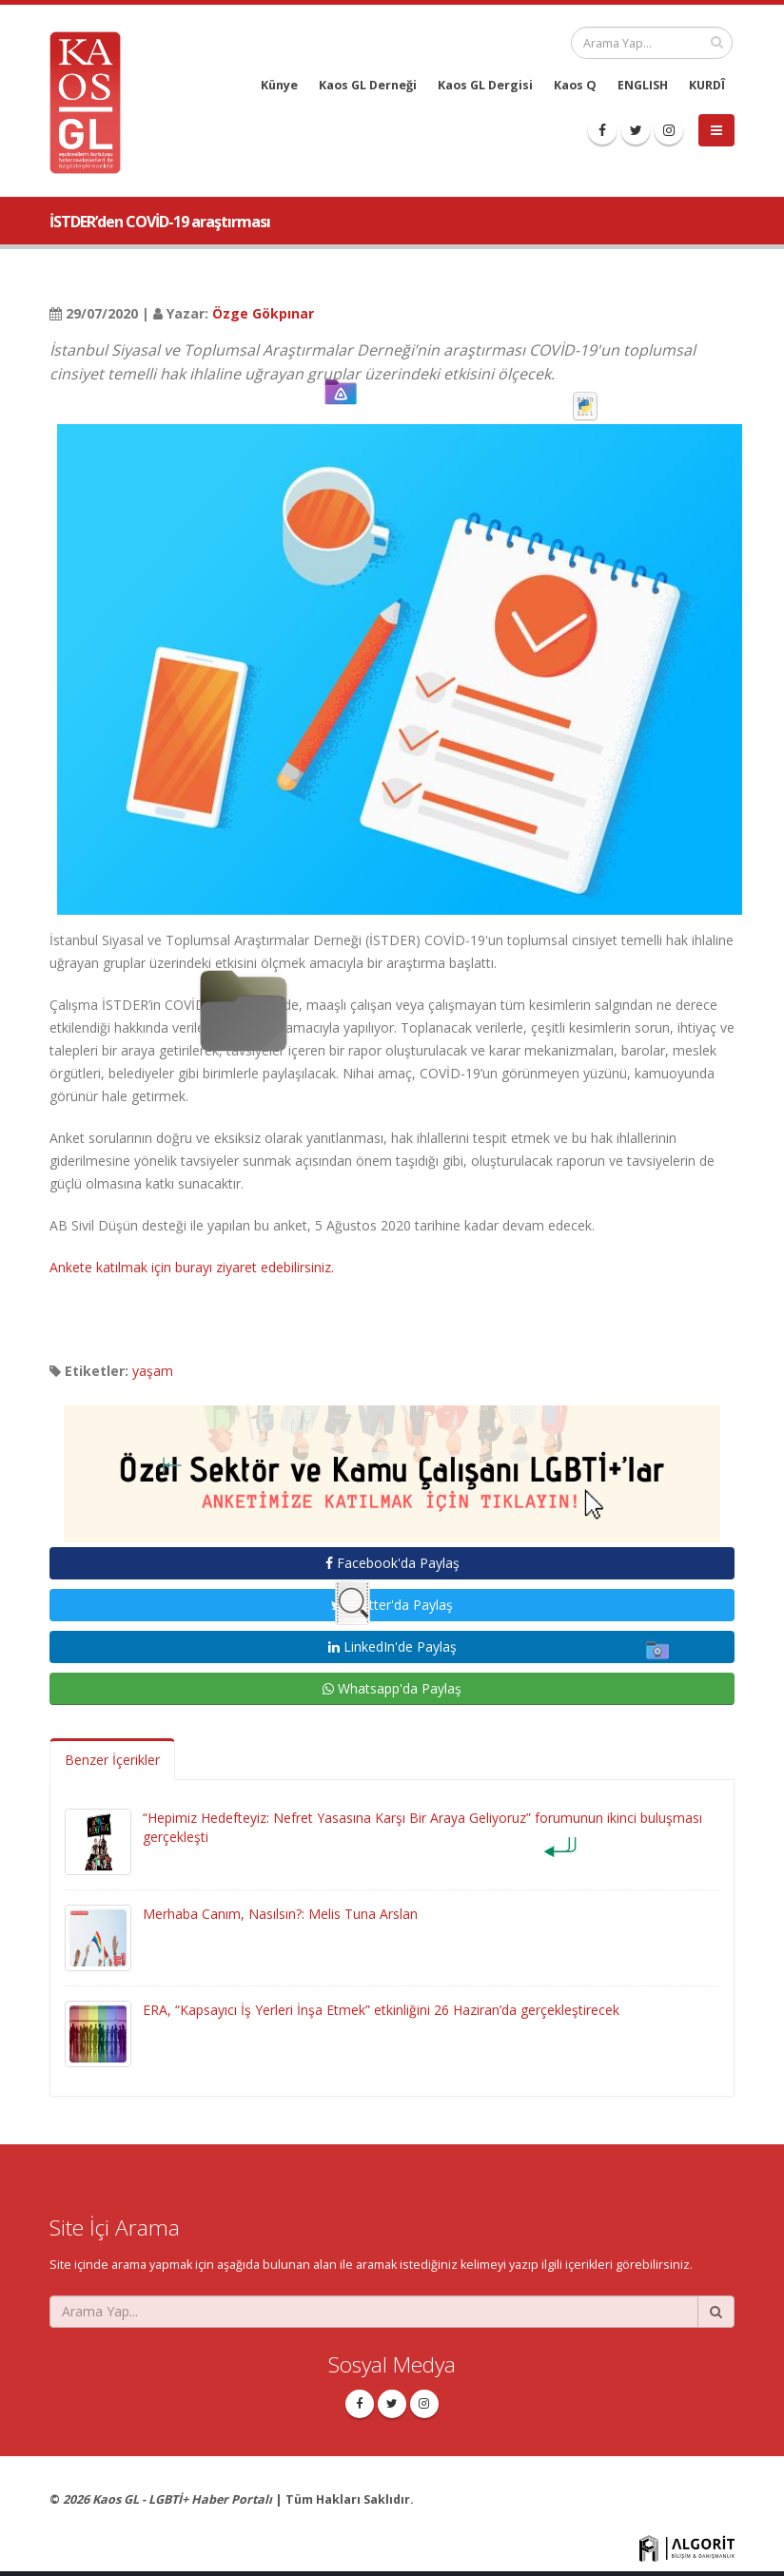 This screenshot has height=2576, width=784. I want to click on reply to all recipients of an email, so click(559, 1845).